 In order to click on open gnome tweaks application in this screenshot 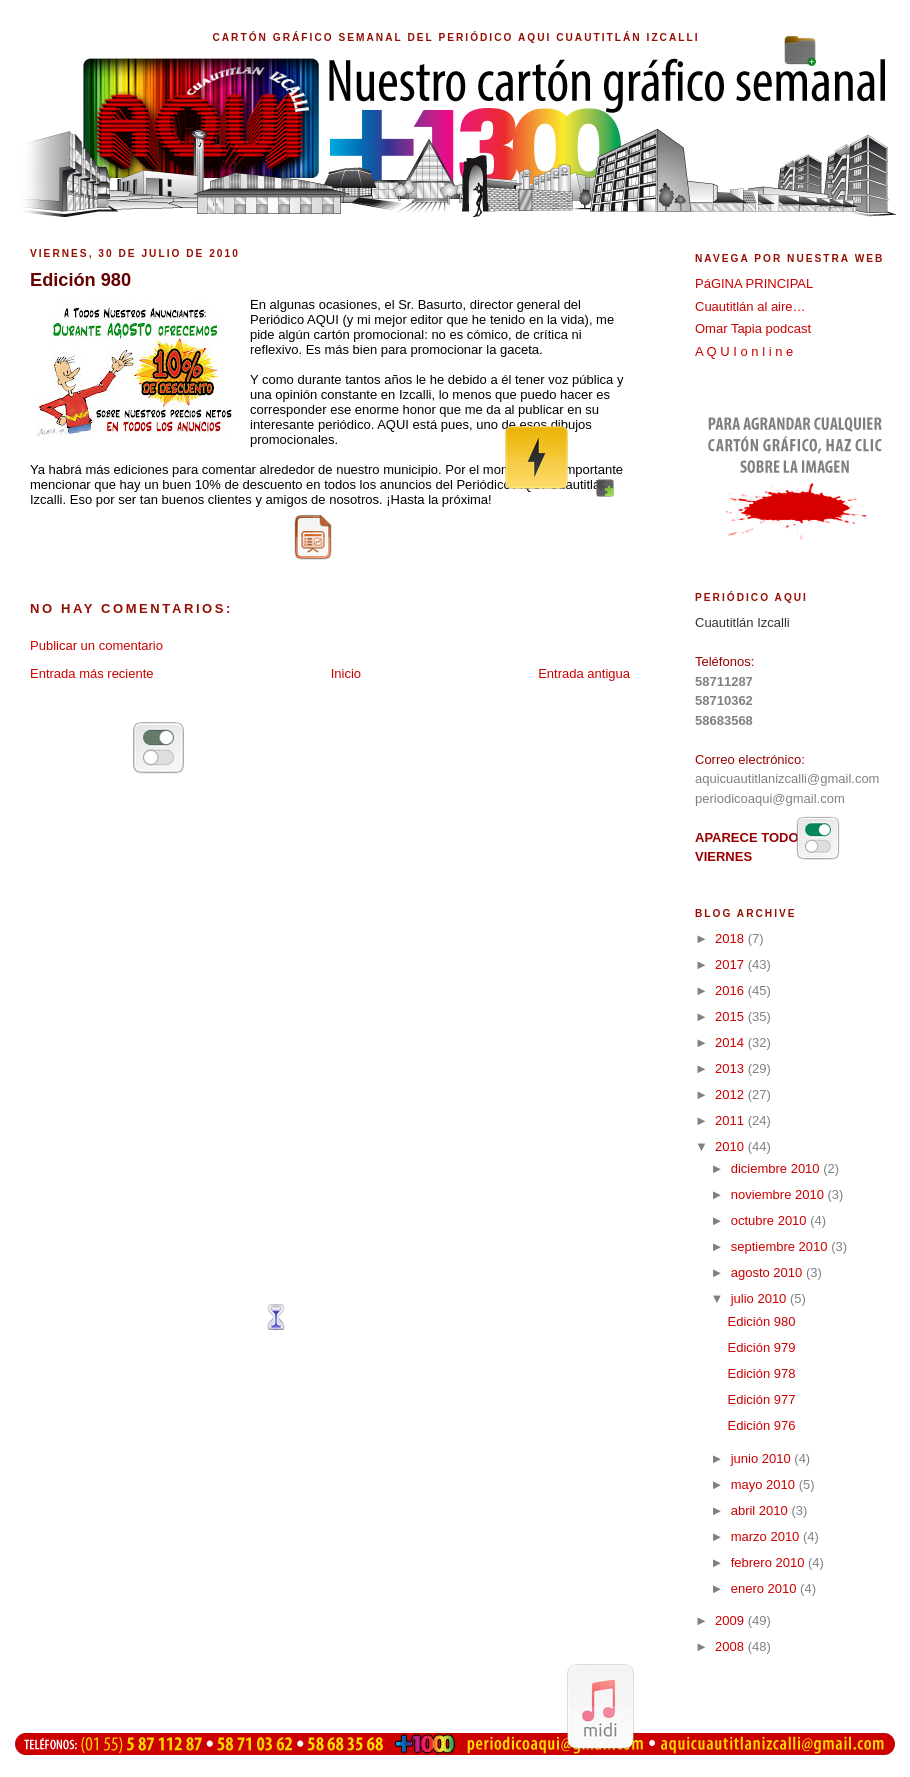, I will do `click(818, 838)`.